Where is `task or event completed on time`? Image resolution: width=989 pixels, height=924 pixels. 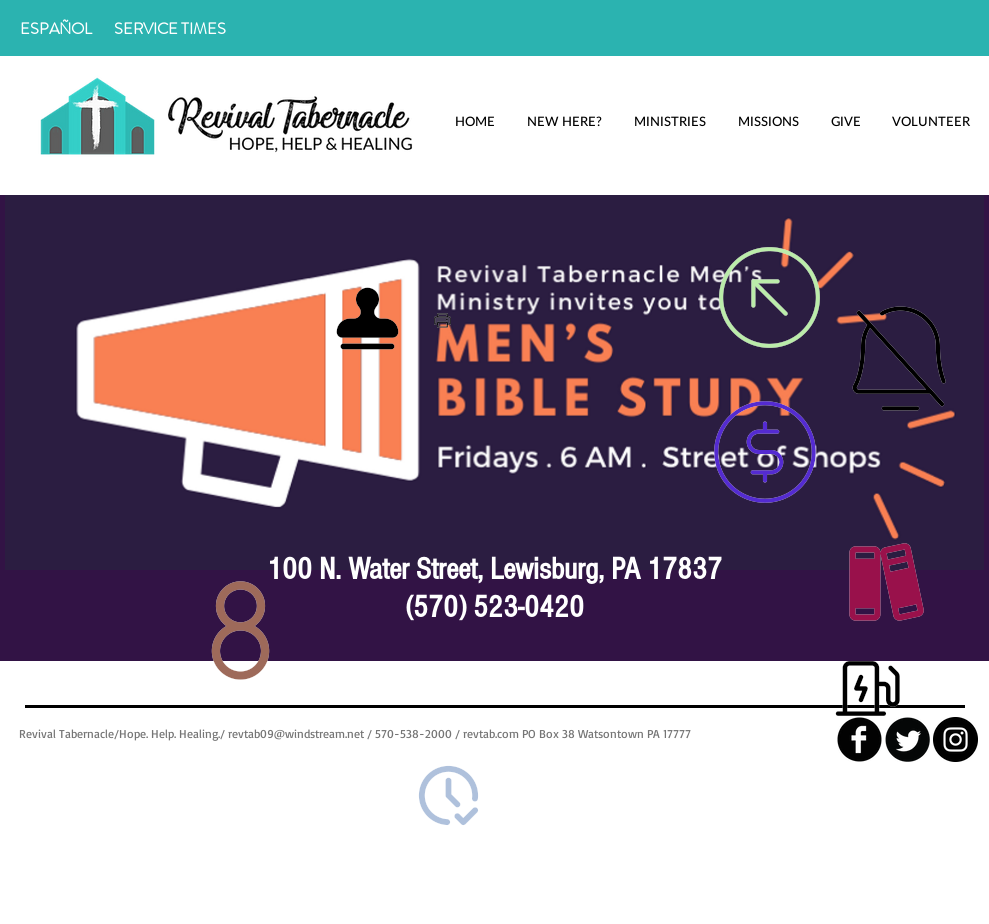 task or event completed on time is located at coordinates (448, 795).